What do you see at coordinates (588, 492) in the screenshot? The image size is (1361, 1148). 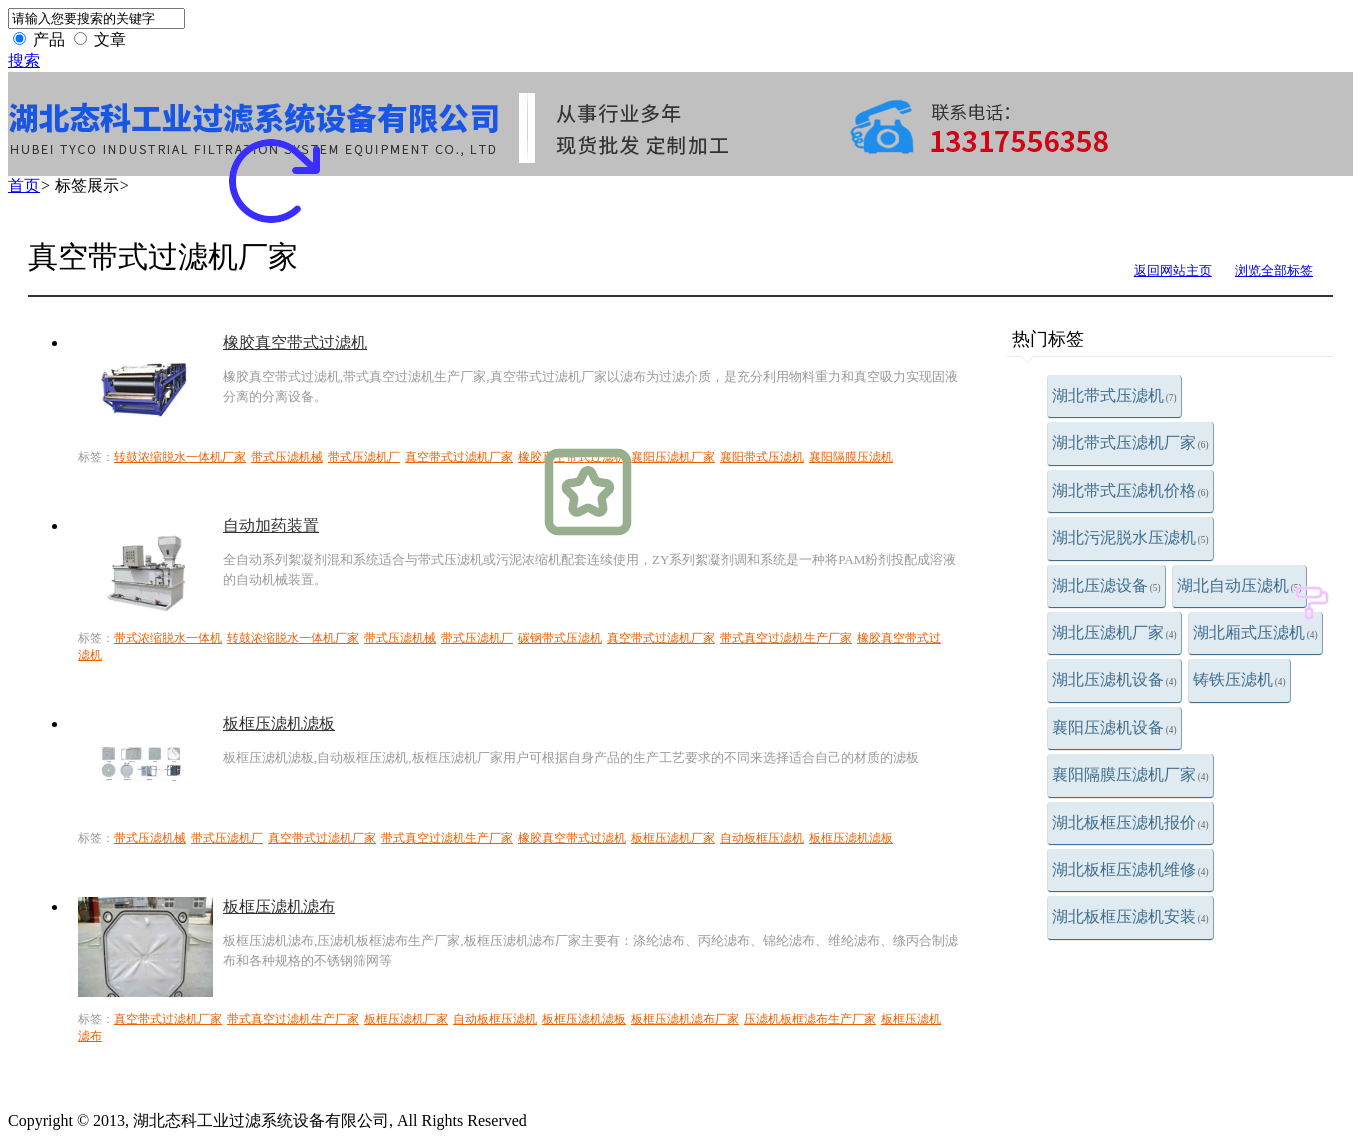 I see `add item to favorites` at bounding box center [588, 492].